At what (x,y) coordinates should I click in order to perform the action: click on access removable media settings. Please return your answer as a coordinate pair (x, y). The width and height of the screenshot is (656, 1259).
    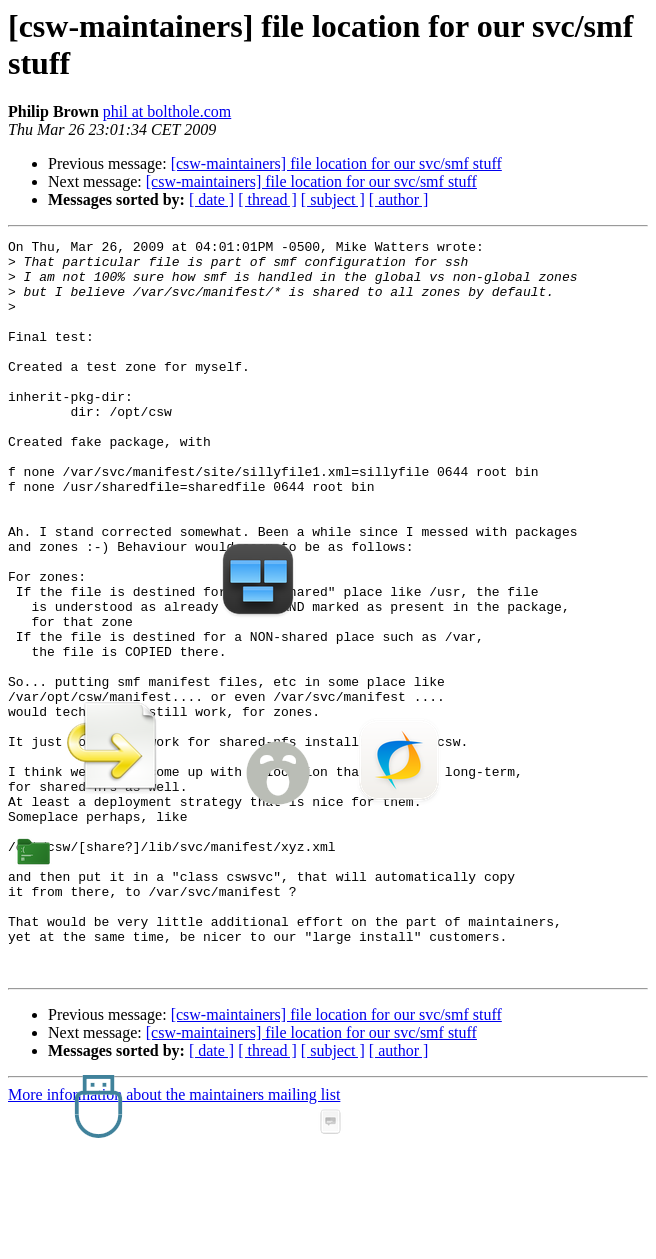
    Looking at the image, I should click on (98, 1106).